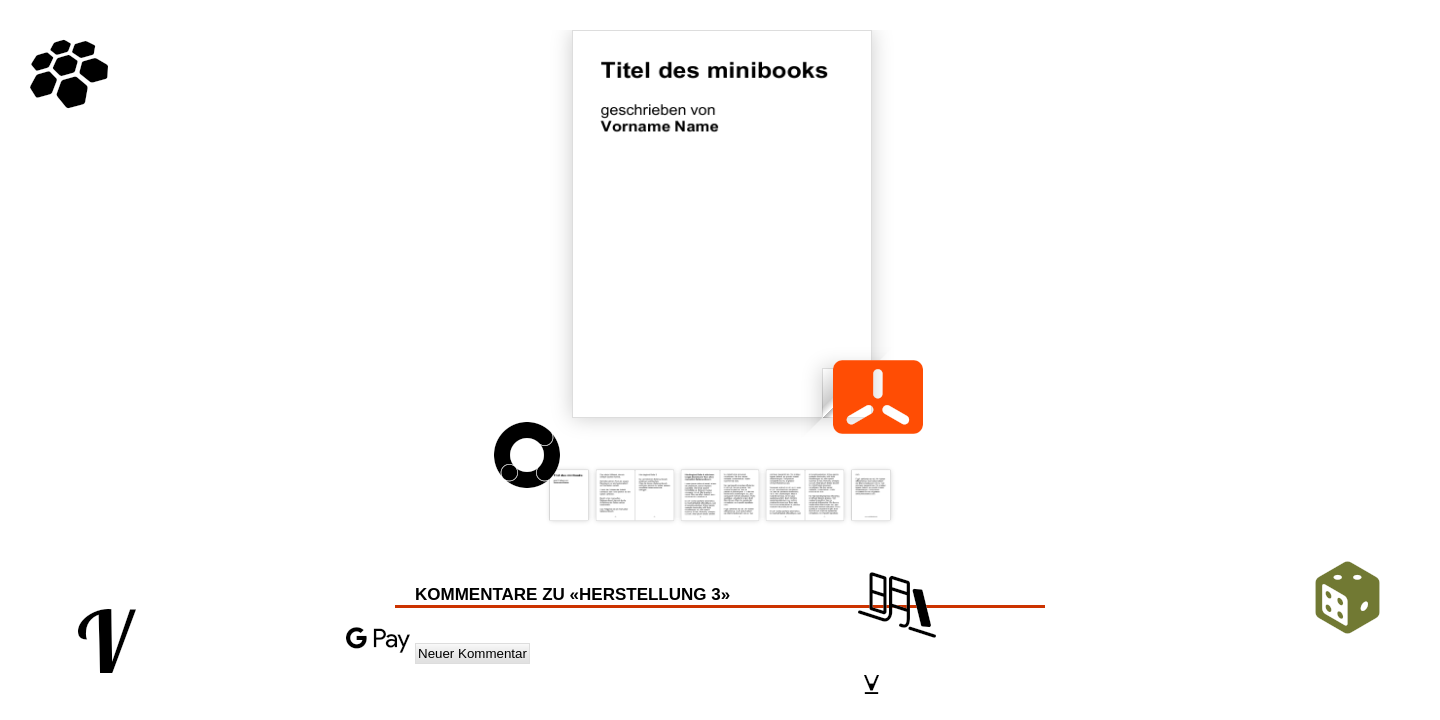 Image resolution: width=1440 pixels, height=720 pixels. What do you see at coordinates (1347, 597) in the screenshot?
I see `randomize or shuffle content` at bounding box center [1347, 597].